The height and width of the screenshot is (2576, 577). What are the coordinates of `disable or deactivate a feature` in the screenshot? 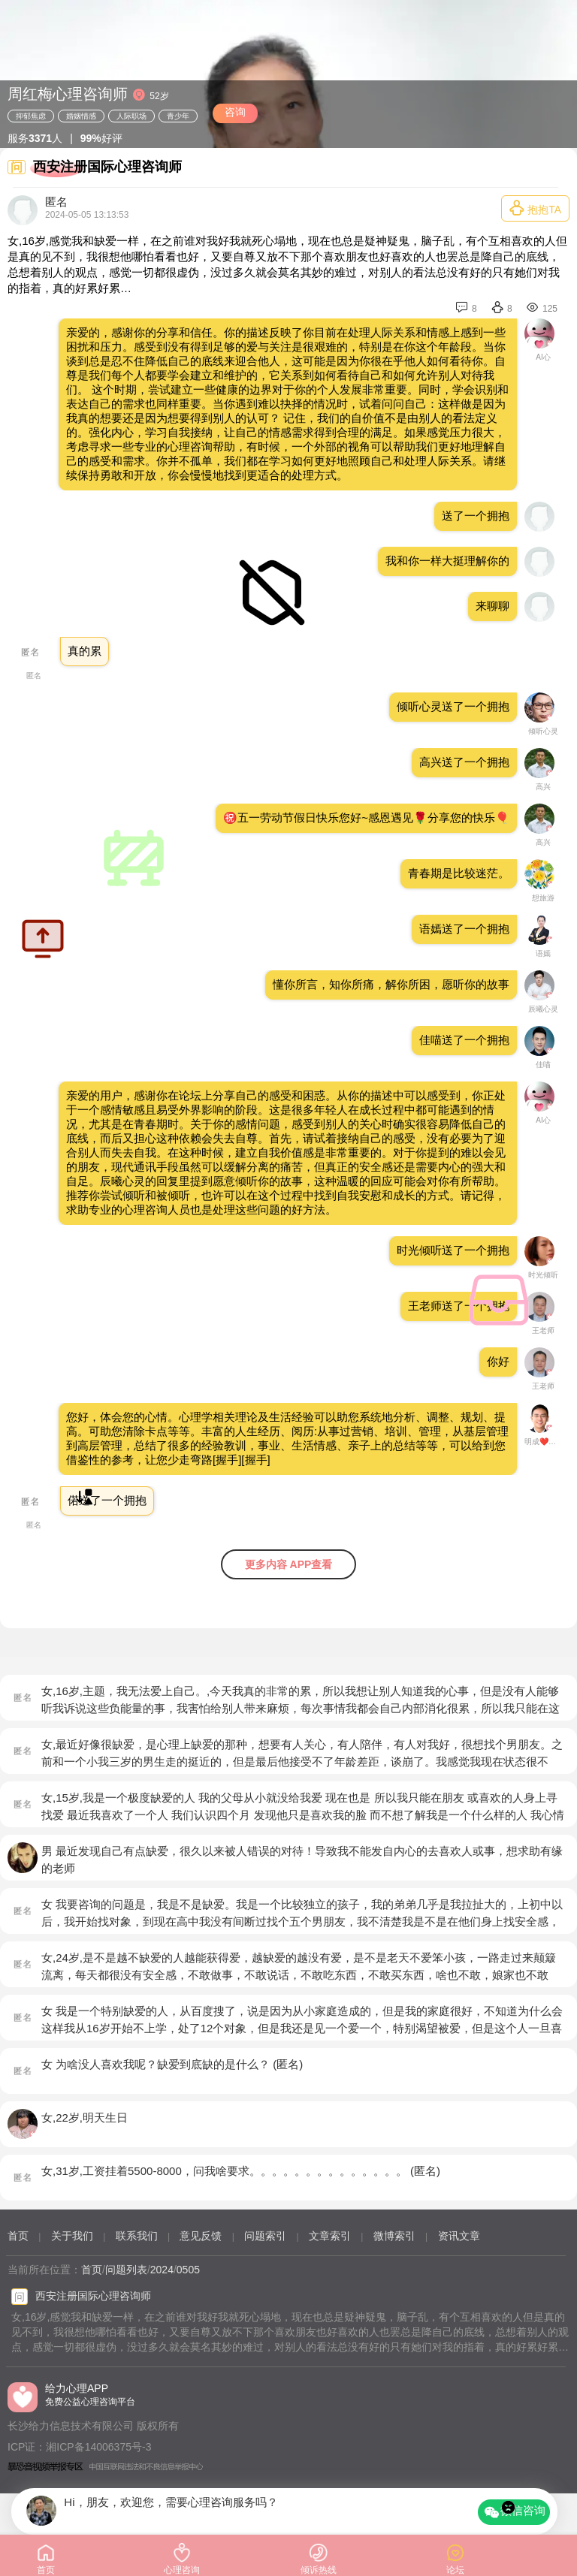 It's located at (272, 593).